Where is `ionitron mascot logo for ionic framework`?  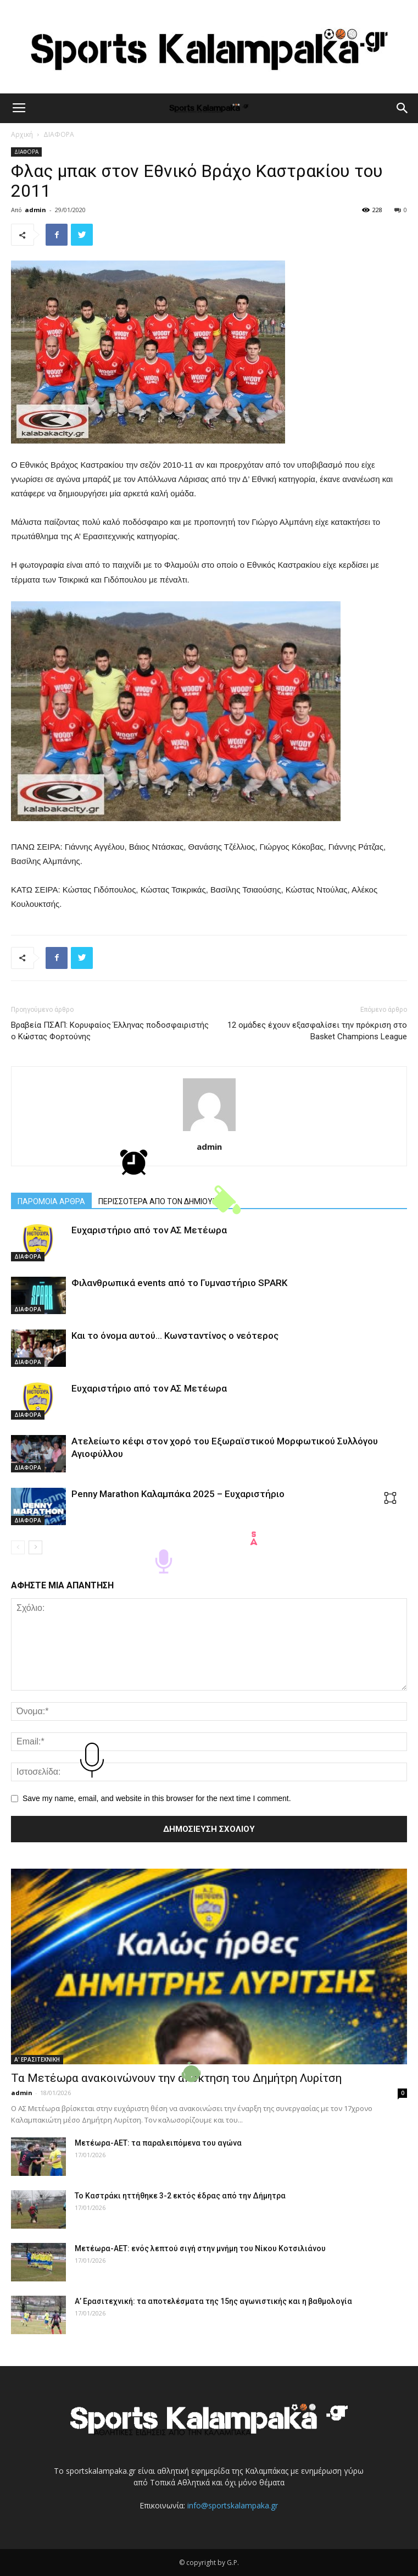 ionitron mascot logo for ionic framework is located at coordinates (191, 2072).